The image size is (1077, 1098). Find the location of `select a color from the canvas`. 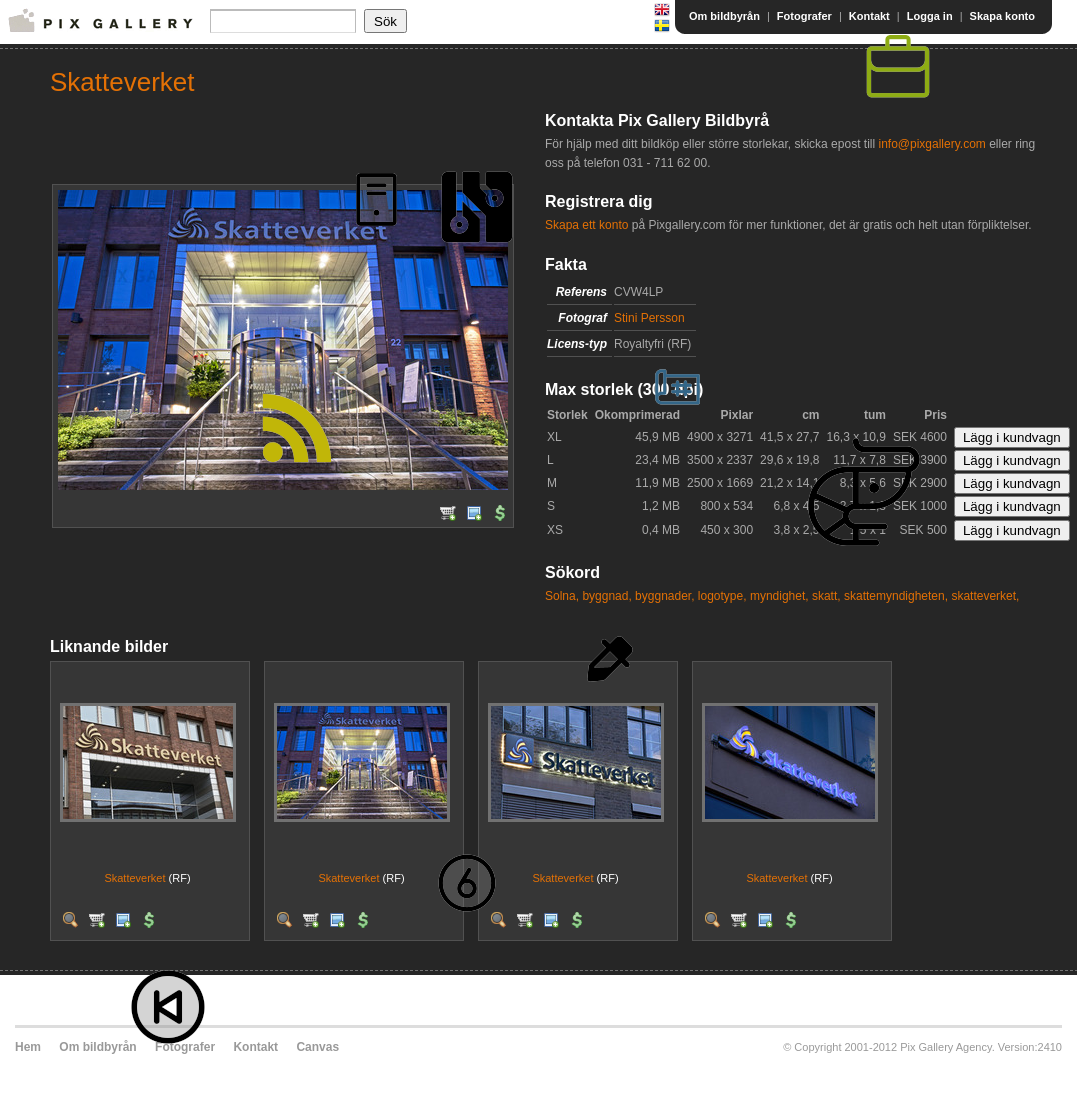

select a color from the canvas is located at coordinates (610, 659).